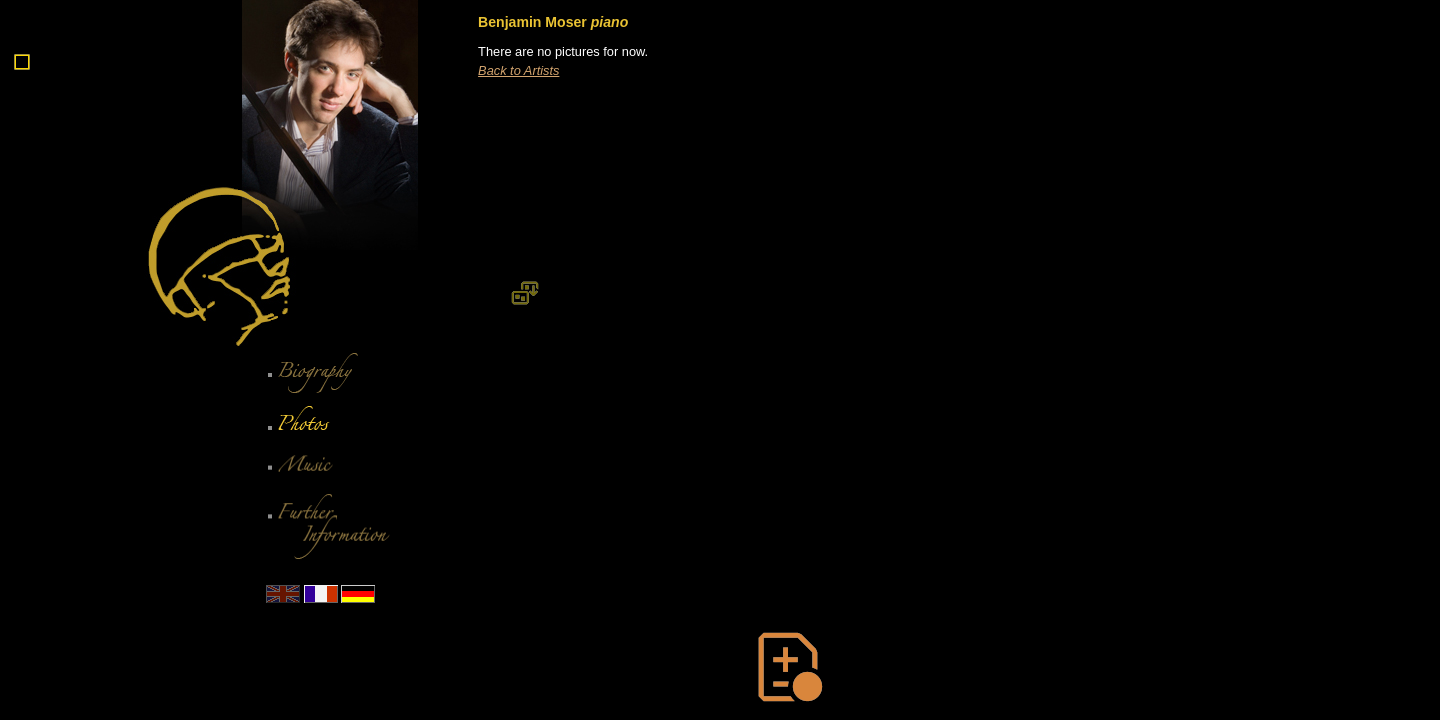 This screenshot has height=720, width=1440. What do you see at coordinates (525, 293) in the screenshot?
I see `sort items by precedence or priority order` at bounding box center [525, 293].